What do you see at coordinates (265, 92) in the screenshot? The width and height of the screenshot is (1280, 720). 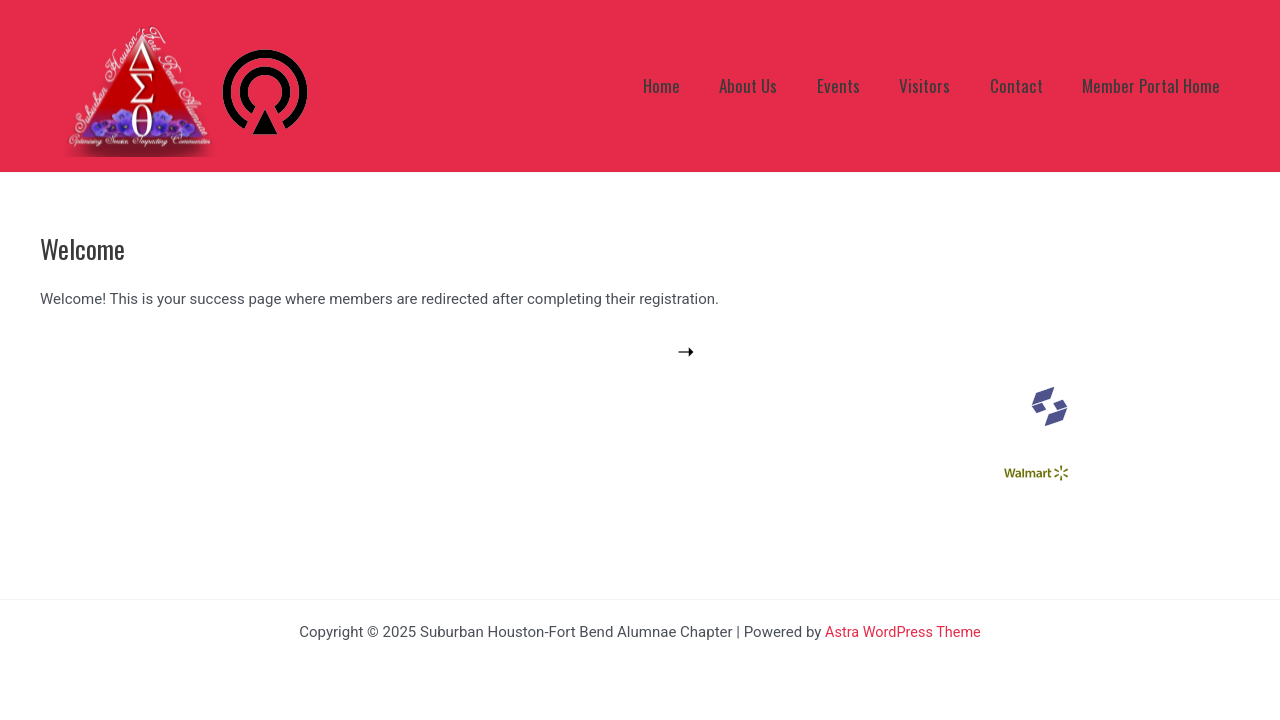 I see `enable GPS or location tracking` at bounding box center [265, 92].